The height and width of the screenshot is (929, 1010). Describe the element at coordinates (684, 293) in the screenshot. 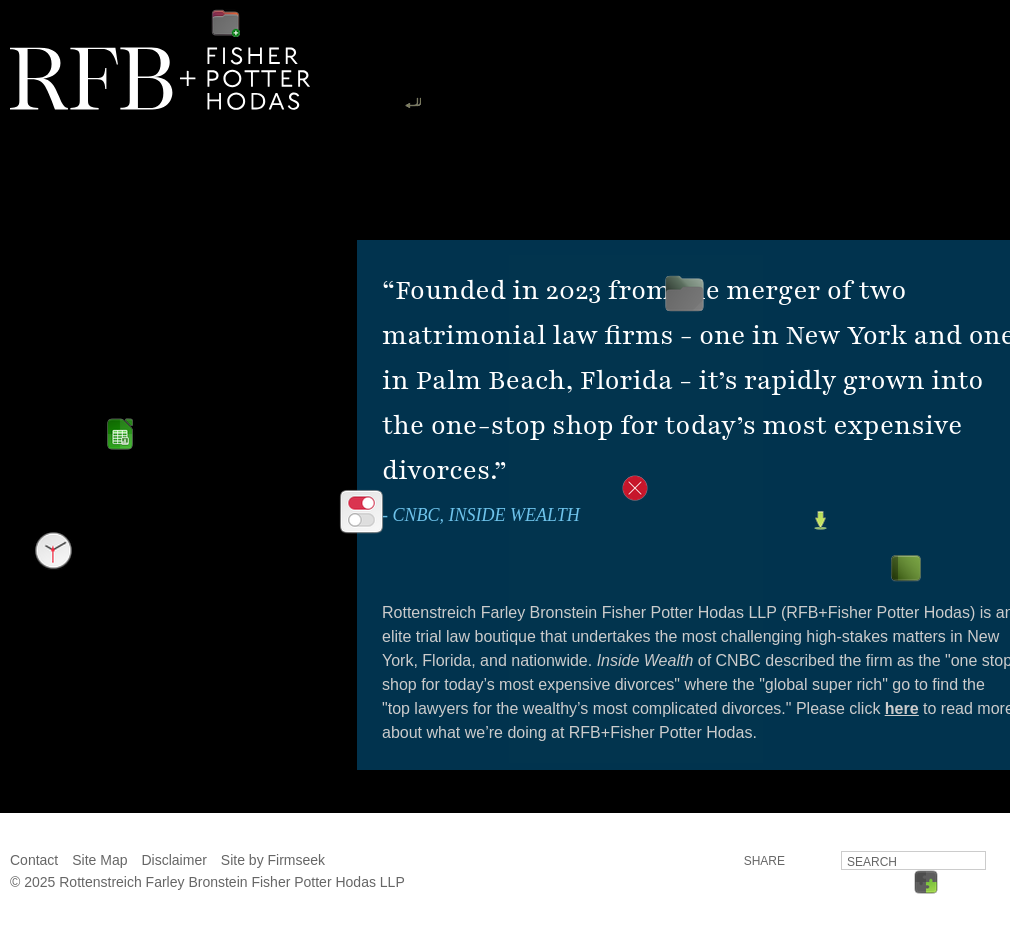

I see `an open folder in the file system` at that location.